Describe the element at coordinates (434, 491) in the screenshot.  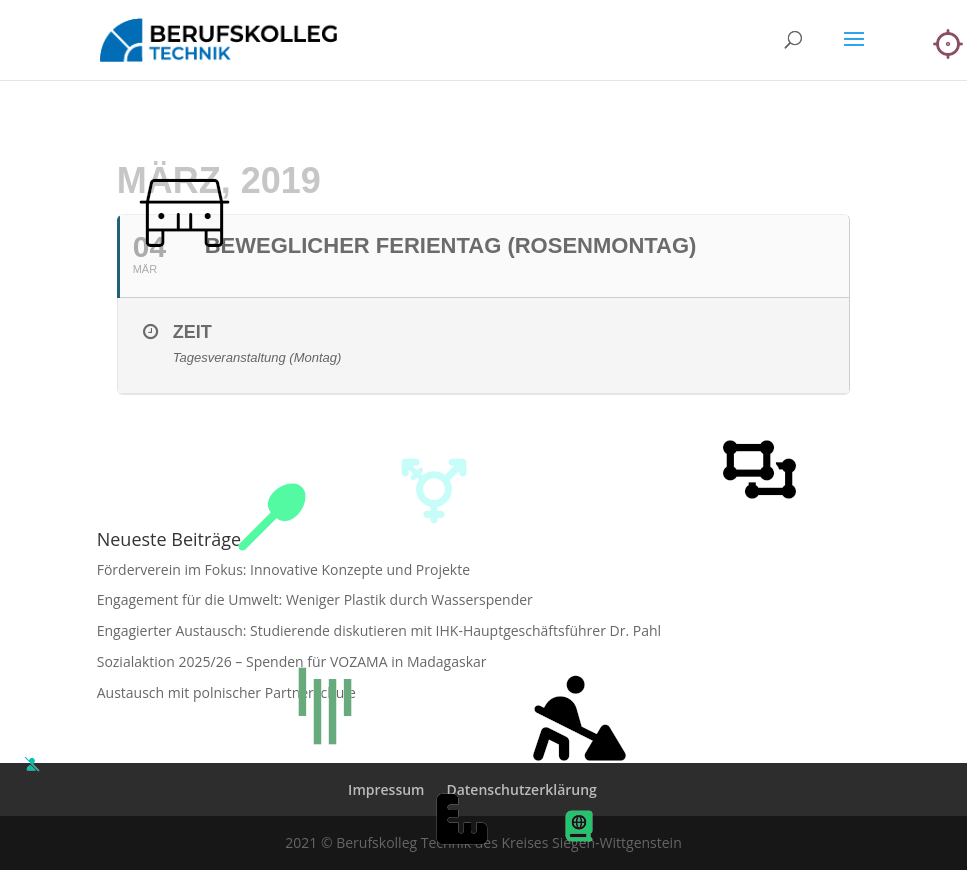
I see `indicates transgender identity or gender diversity` at that location.